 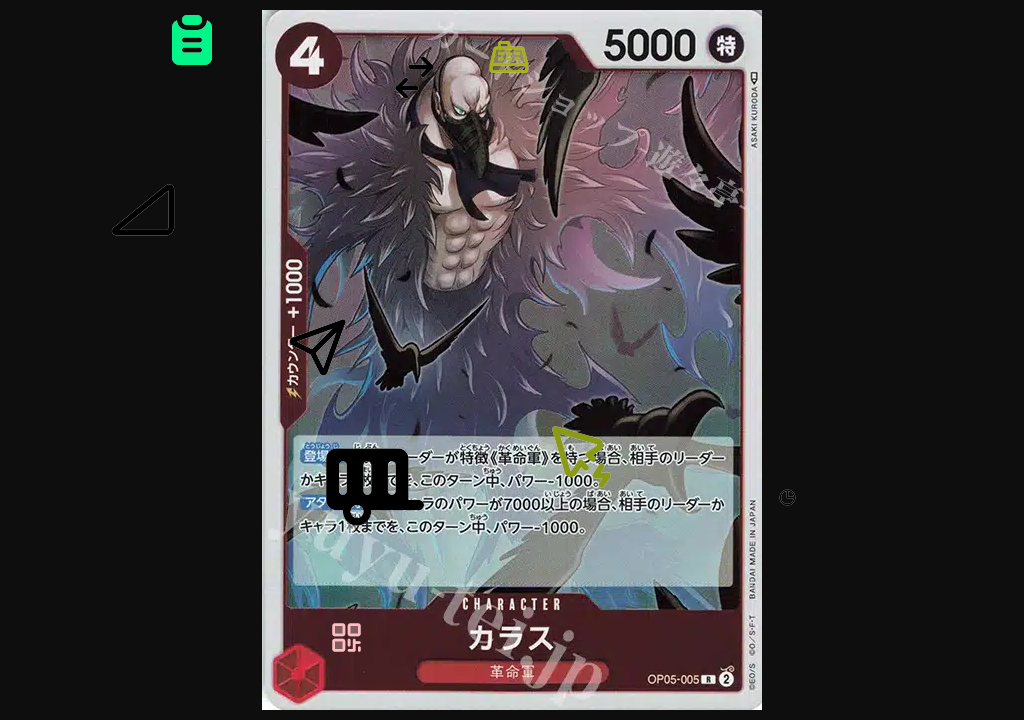 What do you see at coordinates (372, 484) in the screenshot?
I see `view trailer or towing equipment options` at bounding box center [372, 484].